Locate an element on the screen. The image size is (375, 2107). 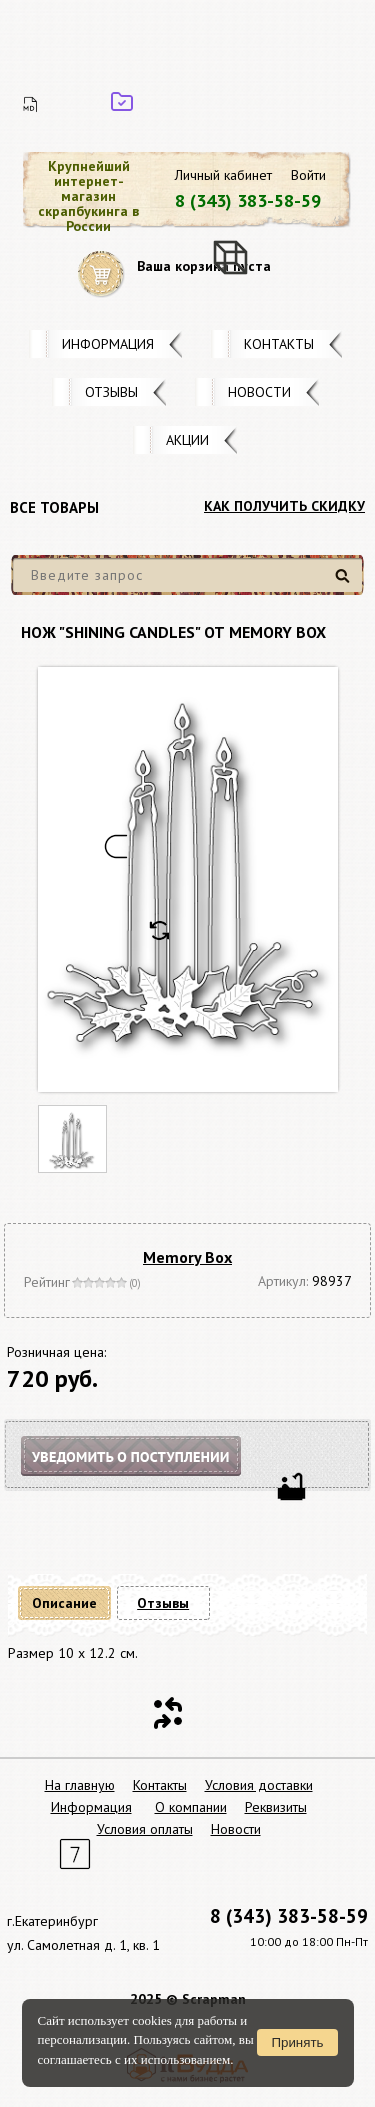
open a markdown file is located at coordinates (30, 104).